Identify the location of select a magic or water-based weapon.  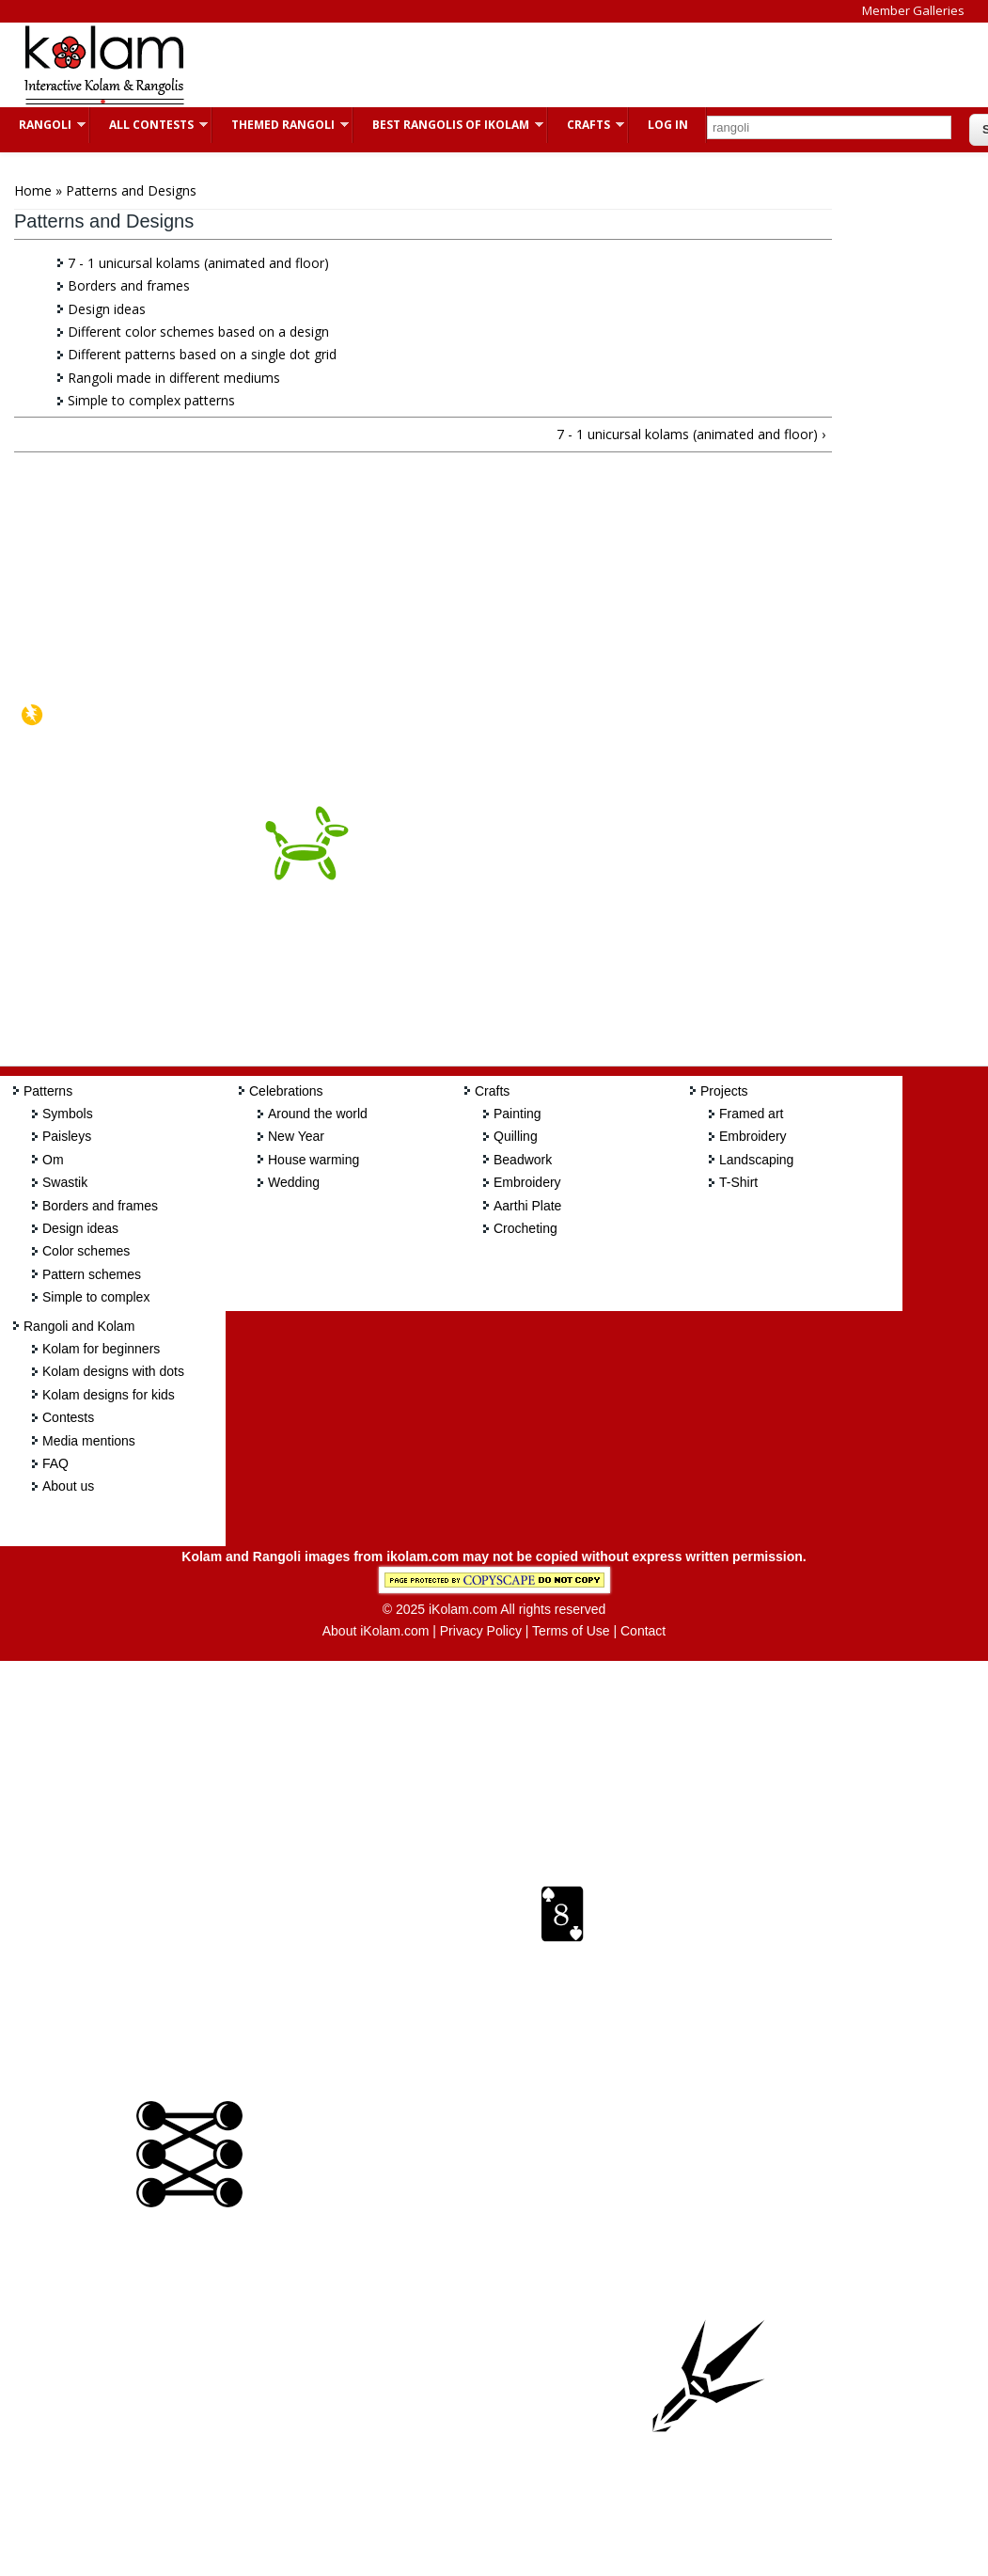
(709, 2376).